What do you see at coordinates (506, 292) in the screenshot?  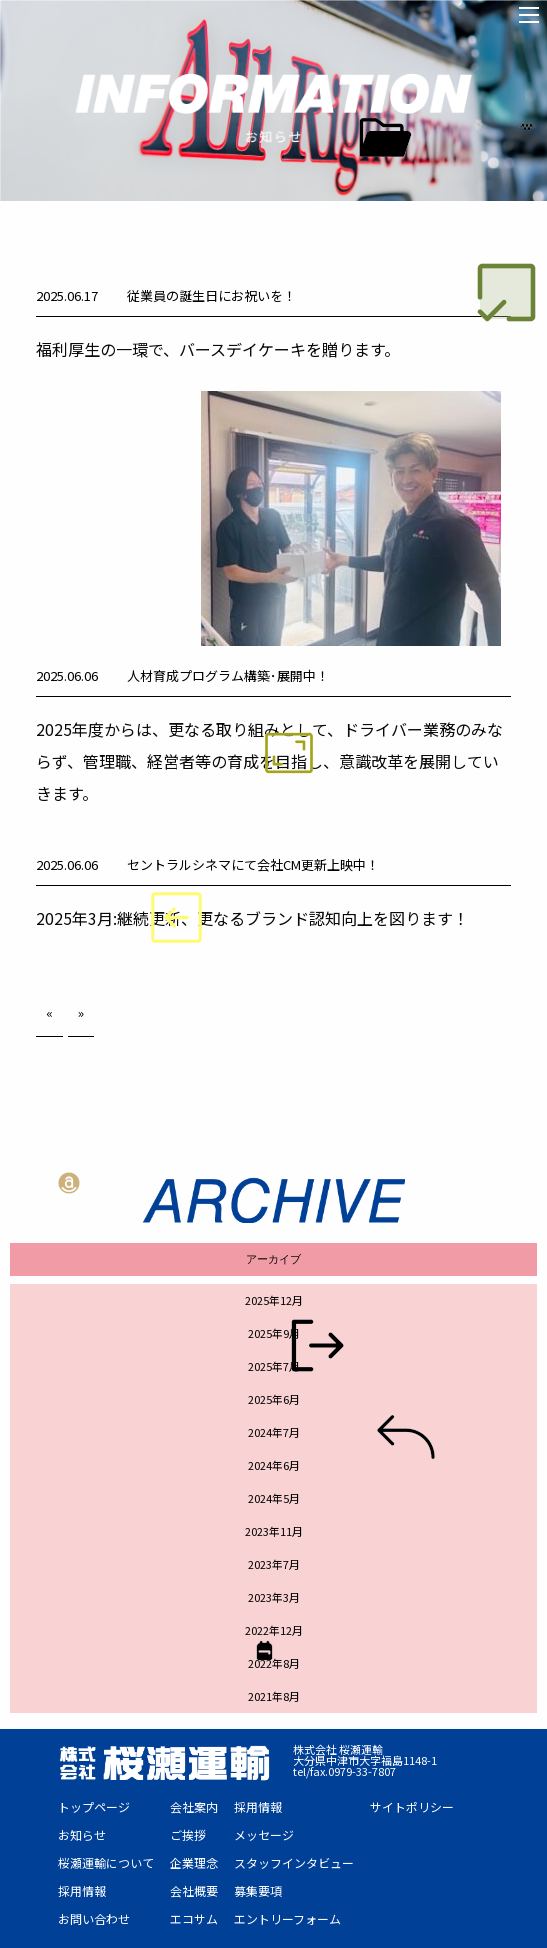 I see `mark task as complete` at bounding box center [506, 292].